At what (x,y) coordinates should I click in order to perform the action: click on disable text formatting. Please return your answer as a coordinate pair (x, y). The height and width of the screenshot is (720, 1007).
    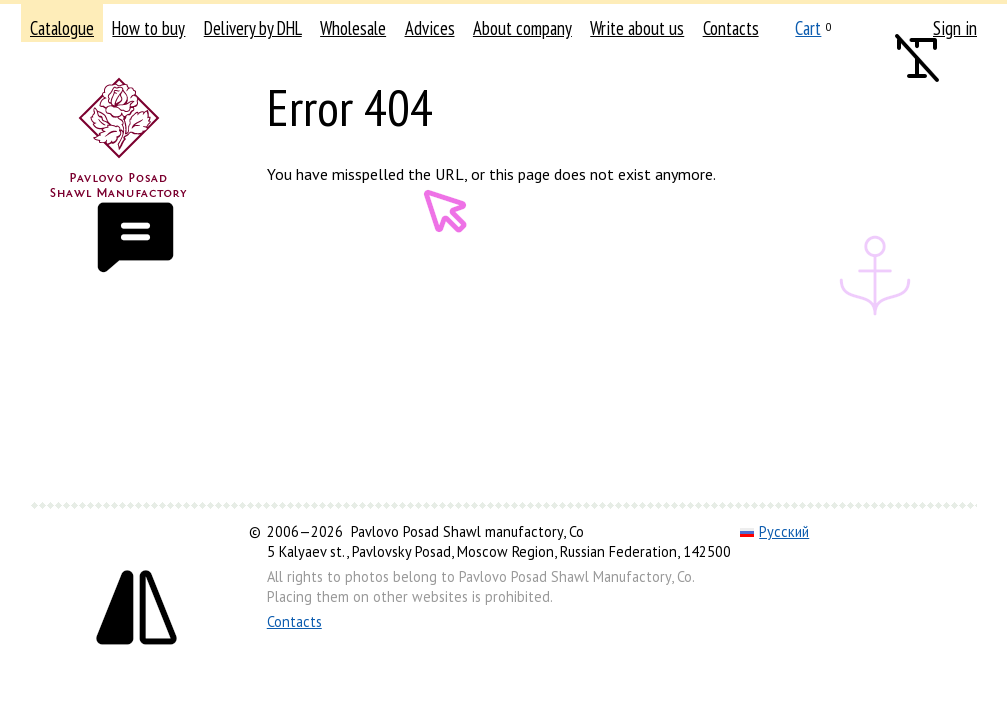
    Looking at the image, I should click on (917, 58).